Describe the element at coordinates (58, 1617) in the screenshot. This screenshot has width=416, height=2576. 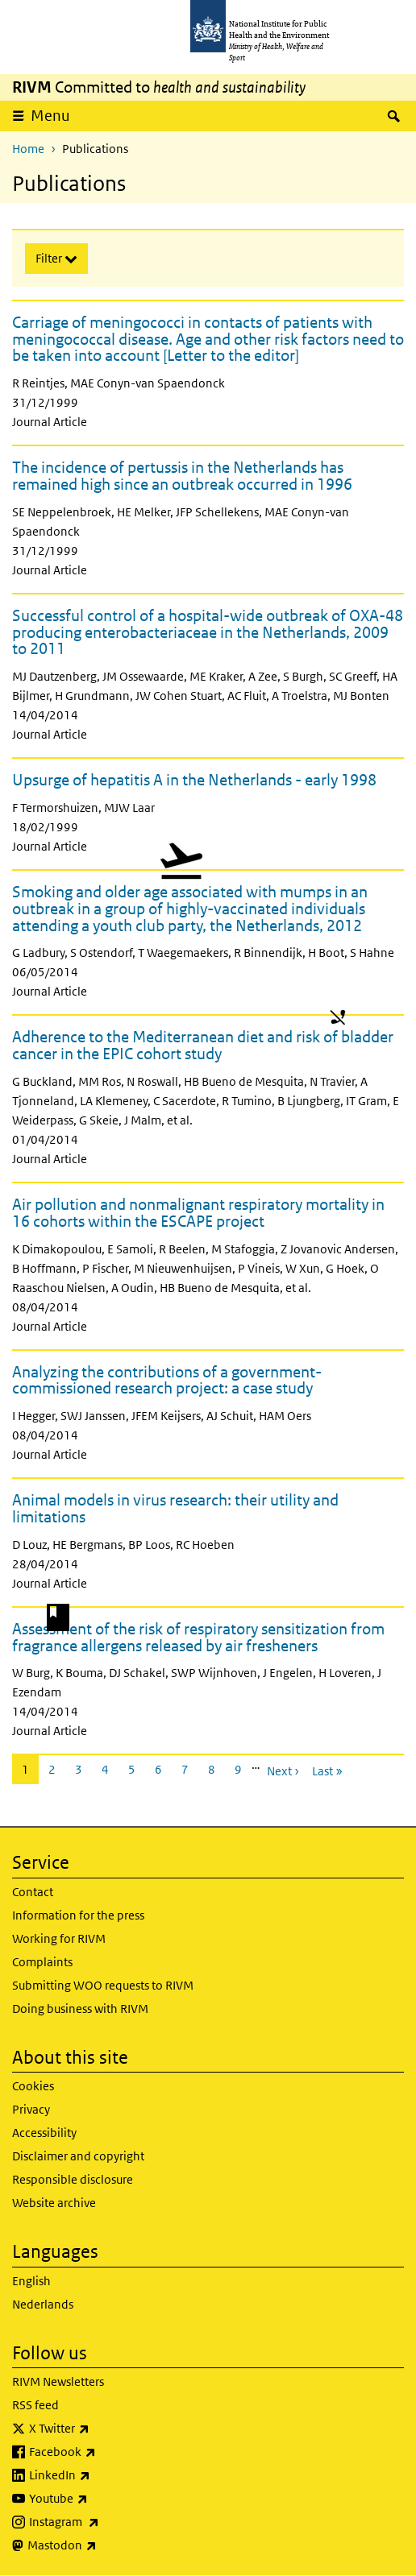
I see `open your library or reading list` at that location.